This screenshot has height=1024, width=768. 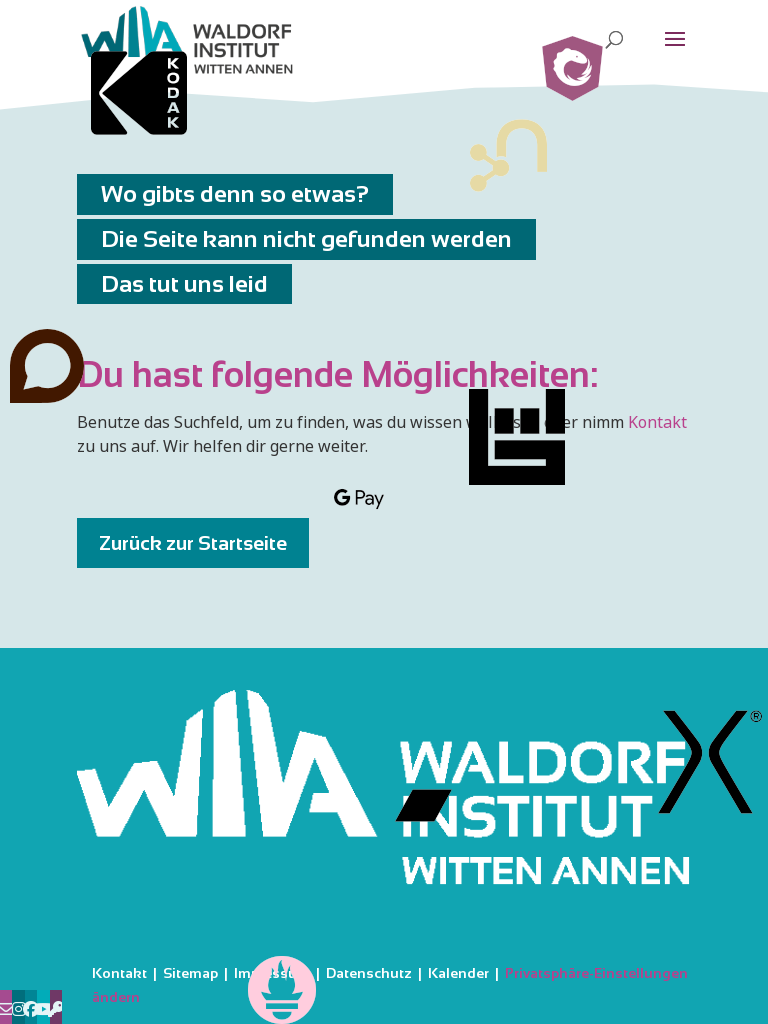 I want to click on Kodak brand logo, so click(x=139, y=93).